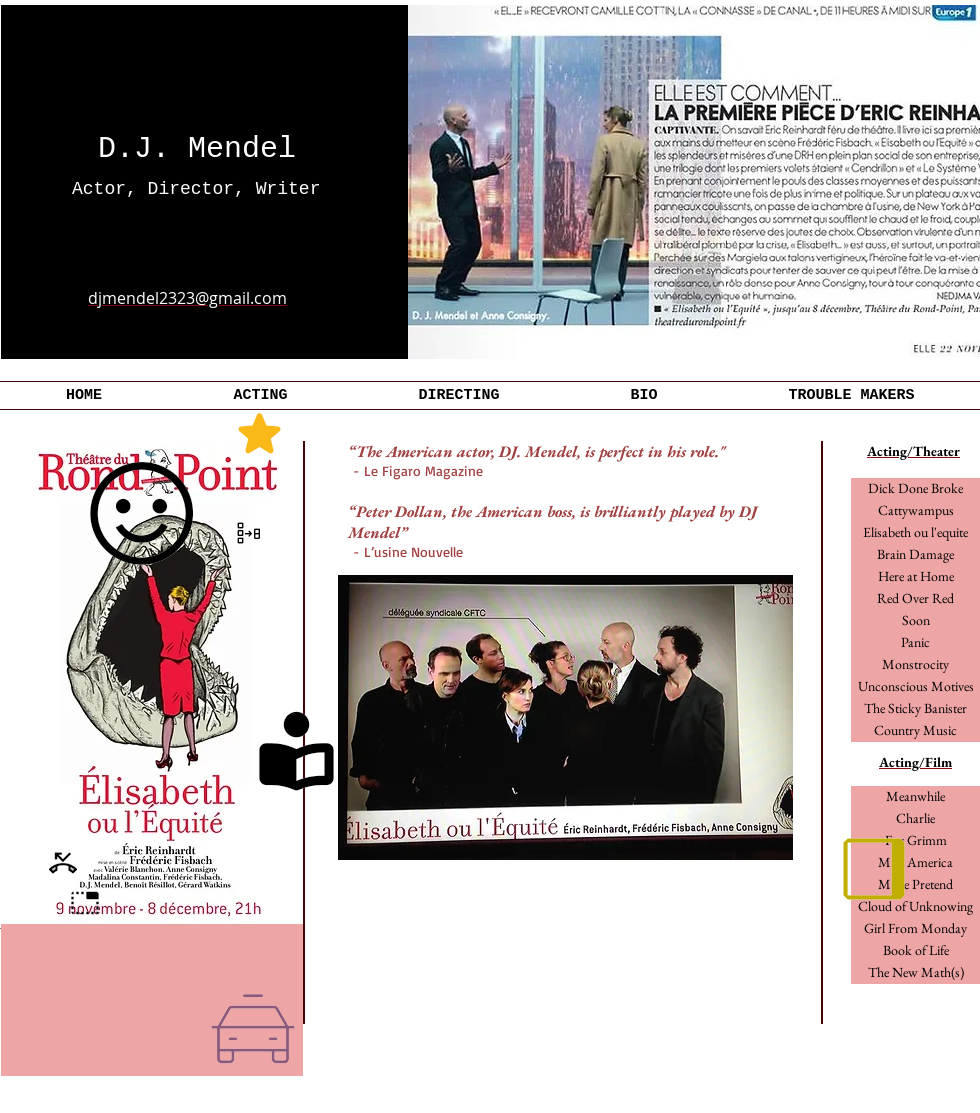 Image resolution: width=980 pixels, height=1113 pixels. Describe the element at coordinates (253, 1033) in the screenshot. I see `contact or request emergency services` at that location.